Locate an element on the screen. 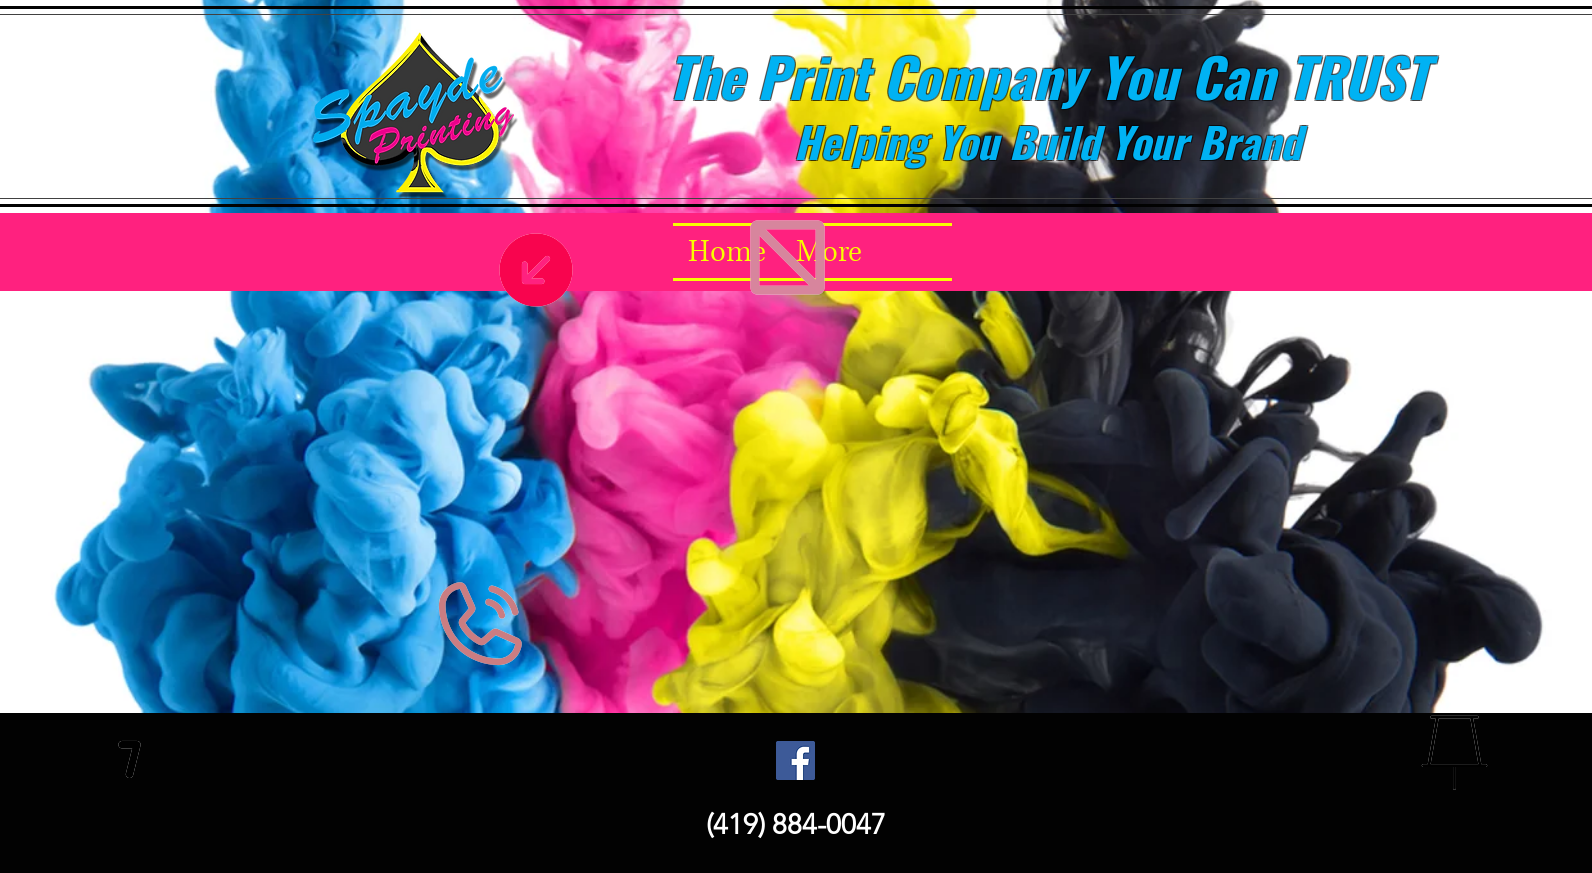 This screenshot has width=1592, height=873. indicates item number 7 in a list or sequence is located at coordinates (129, 759).